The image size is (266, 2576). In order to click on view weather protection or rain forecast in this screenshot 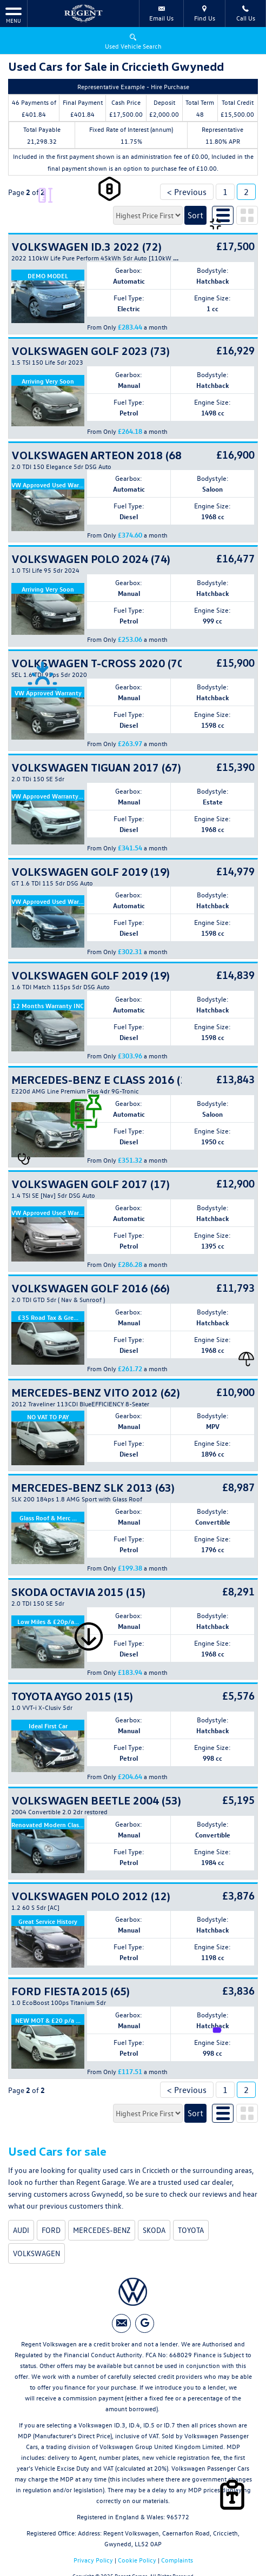, I will do `click(246, 1359)`.